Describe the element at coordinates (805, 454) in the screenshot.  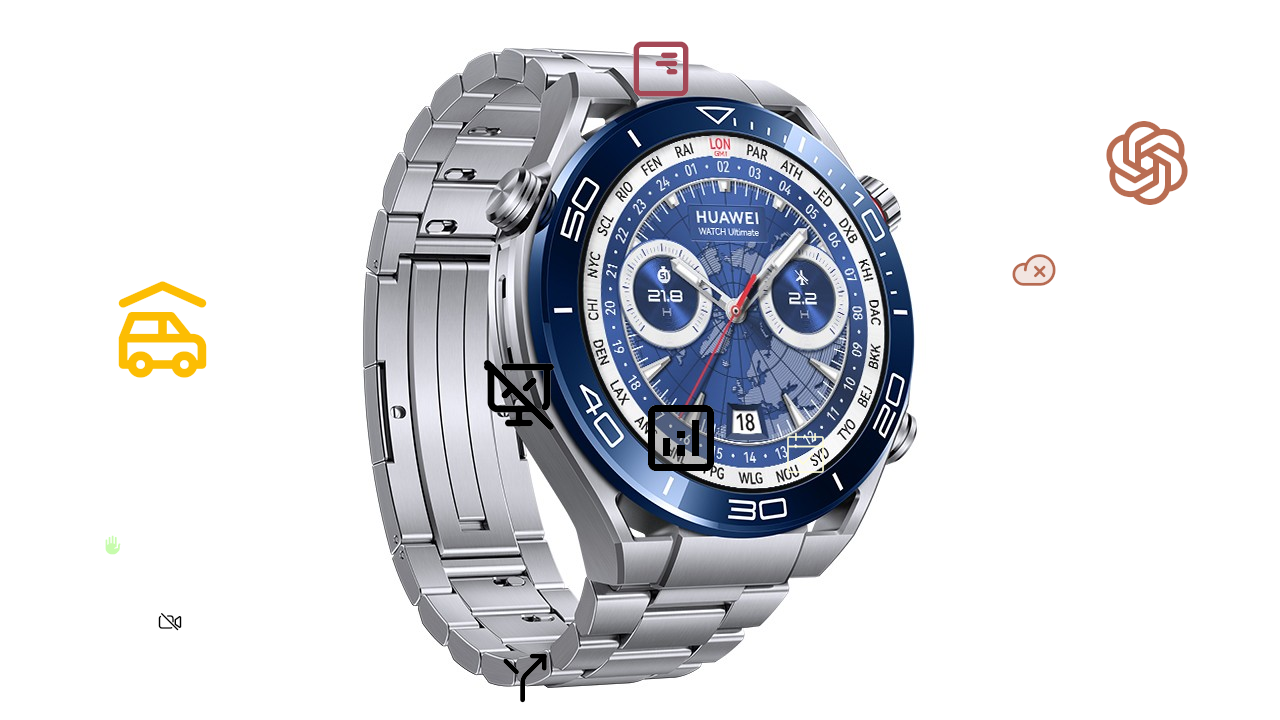
I see `confirm or schedule an event` at that location.